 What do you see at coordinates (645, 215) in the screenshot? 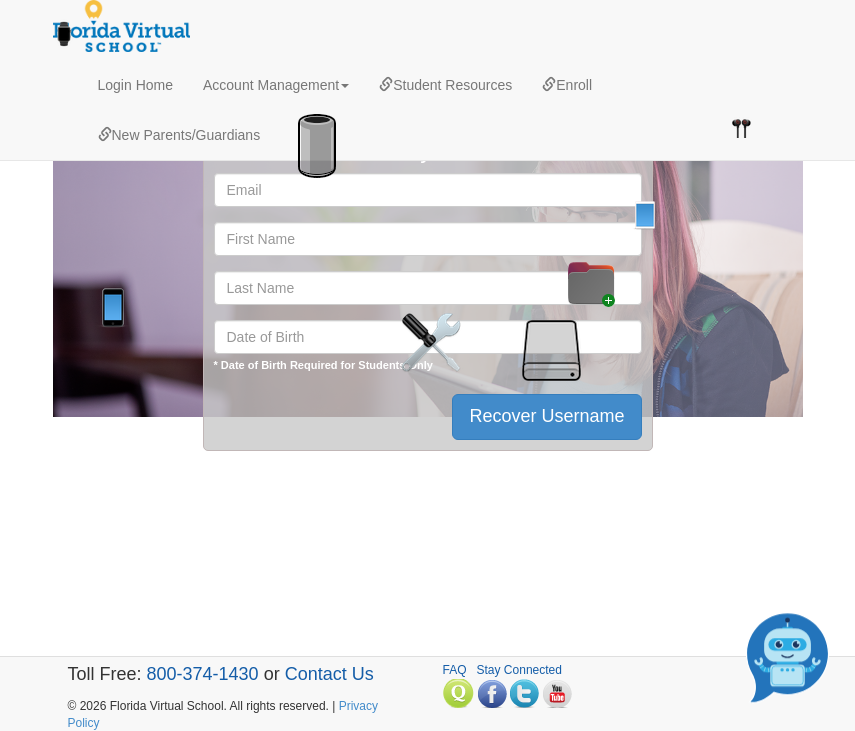
I see `manage connected iPad device` at bounding box center [645, 215].